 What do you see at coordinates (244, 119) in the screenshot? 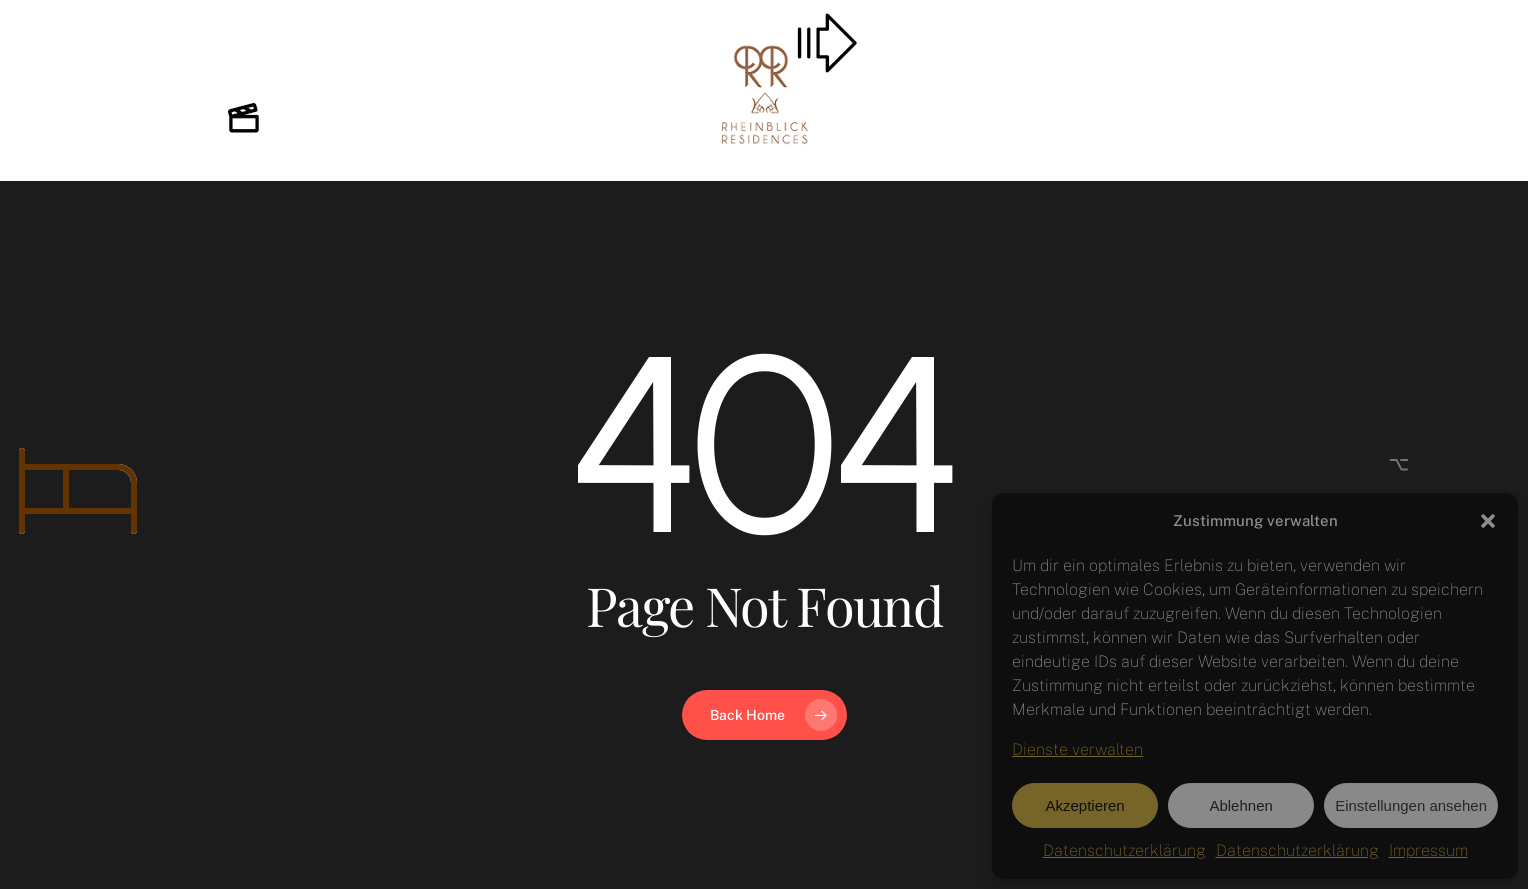
I see `access video or movie content` at bounding box center [244, 119].